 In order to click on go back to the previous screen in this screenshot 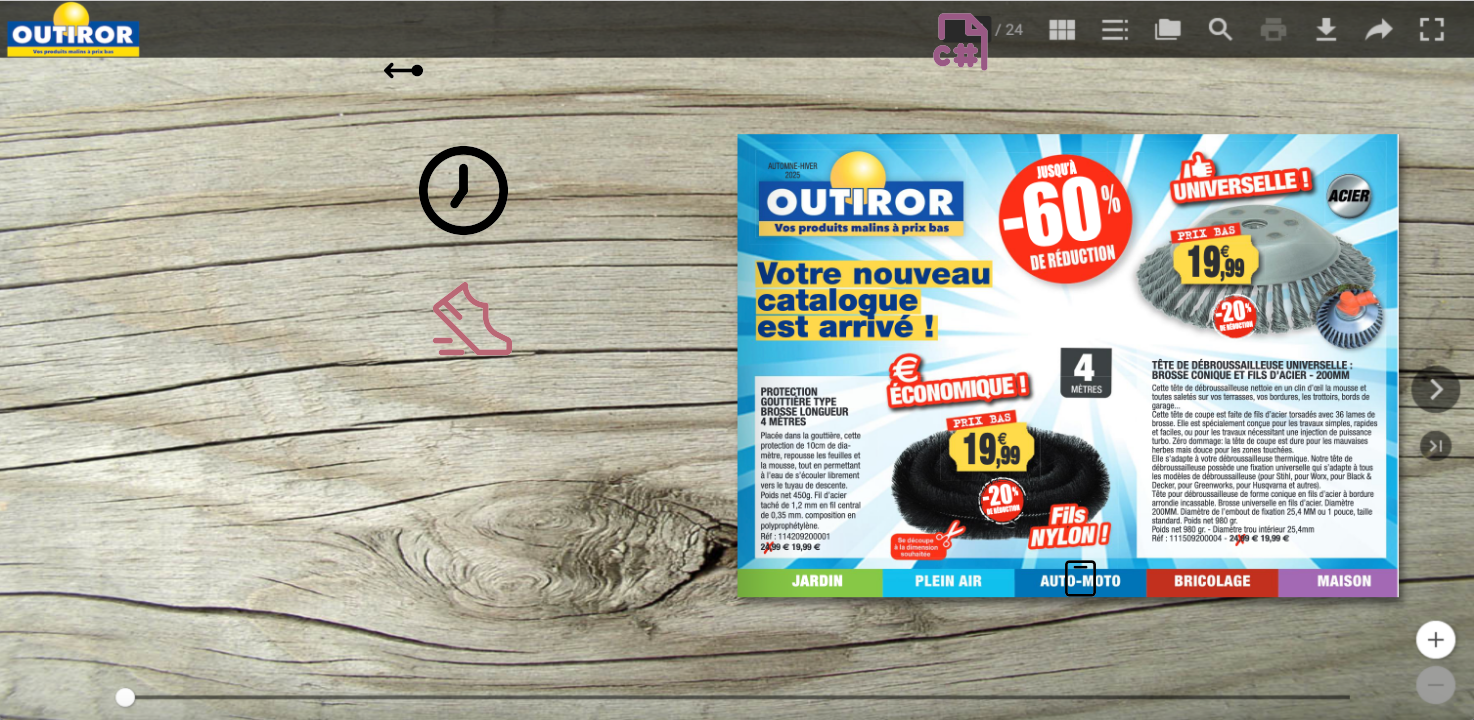, I will do `click(403, 70)`.